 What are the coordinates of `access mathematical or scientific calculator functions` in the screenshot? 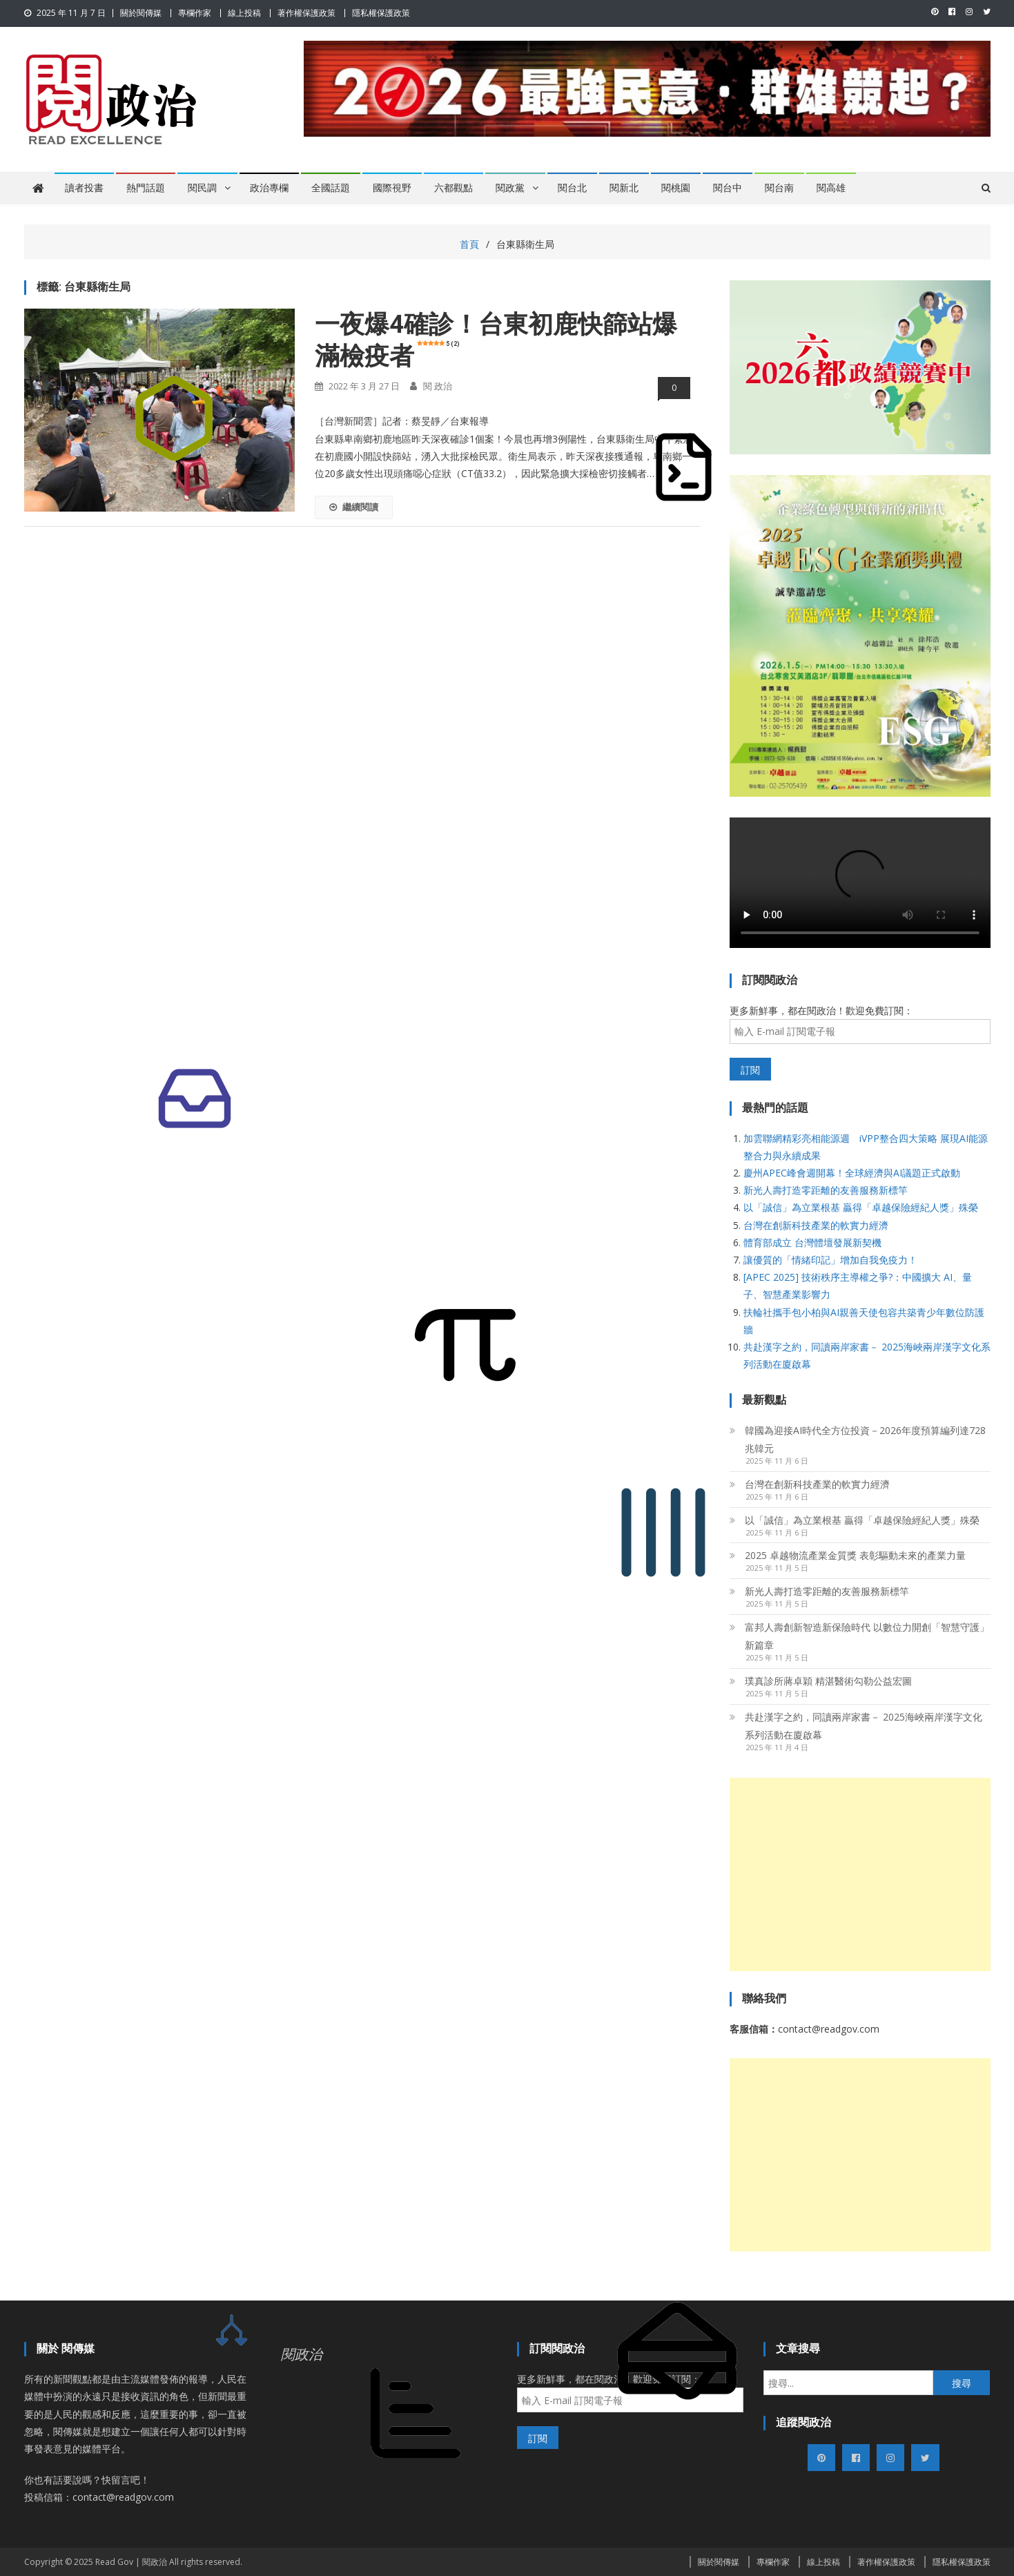 It's located at (467, 1343).